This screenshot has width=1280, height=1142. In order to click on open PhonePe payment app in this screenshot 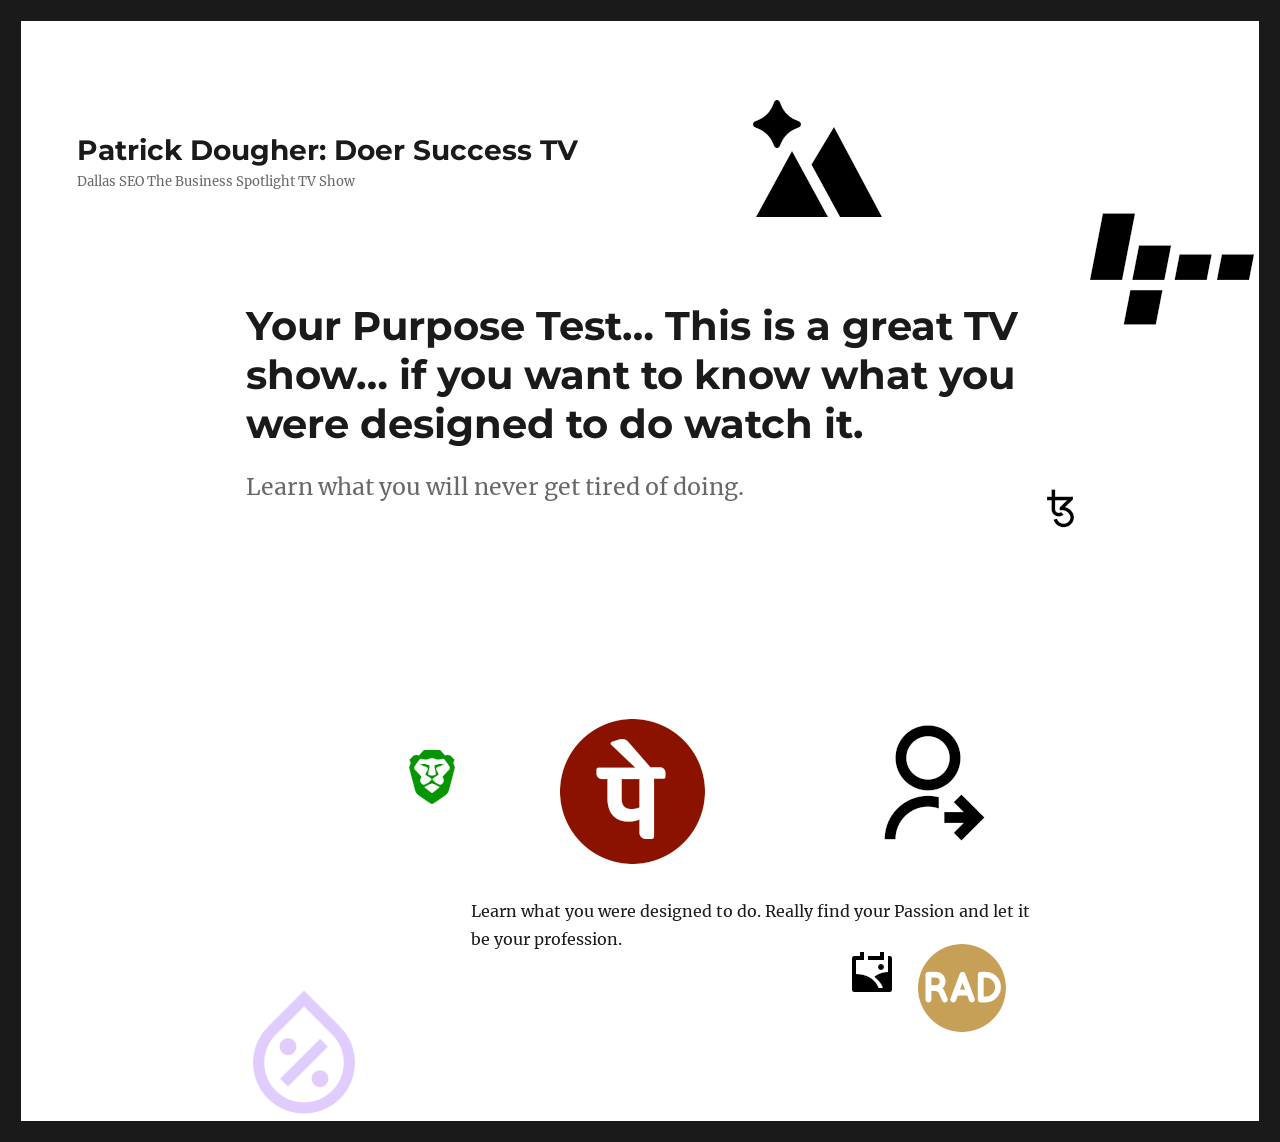, I will do `click(632, 791)`.